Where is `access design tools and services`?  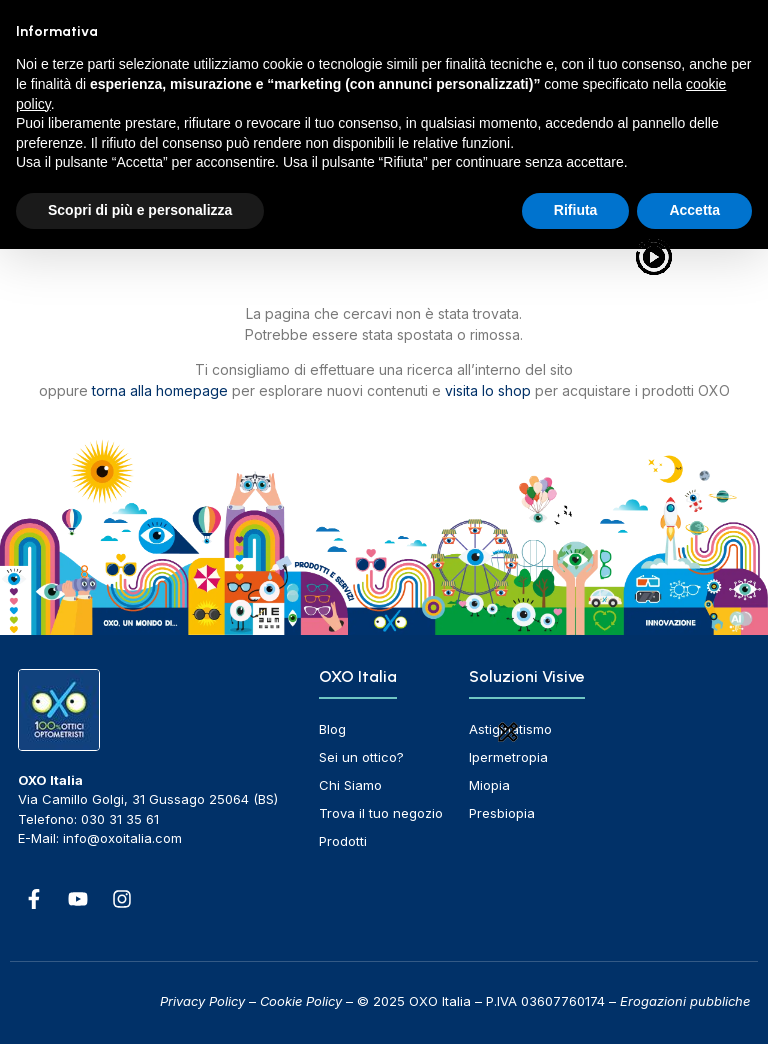 access design tools and services is located at coordinates (508, 732).